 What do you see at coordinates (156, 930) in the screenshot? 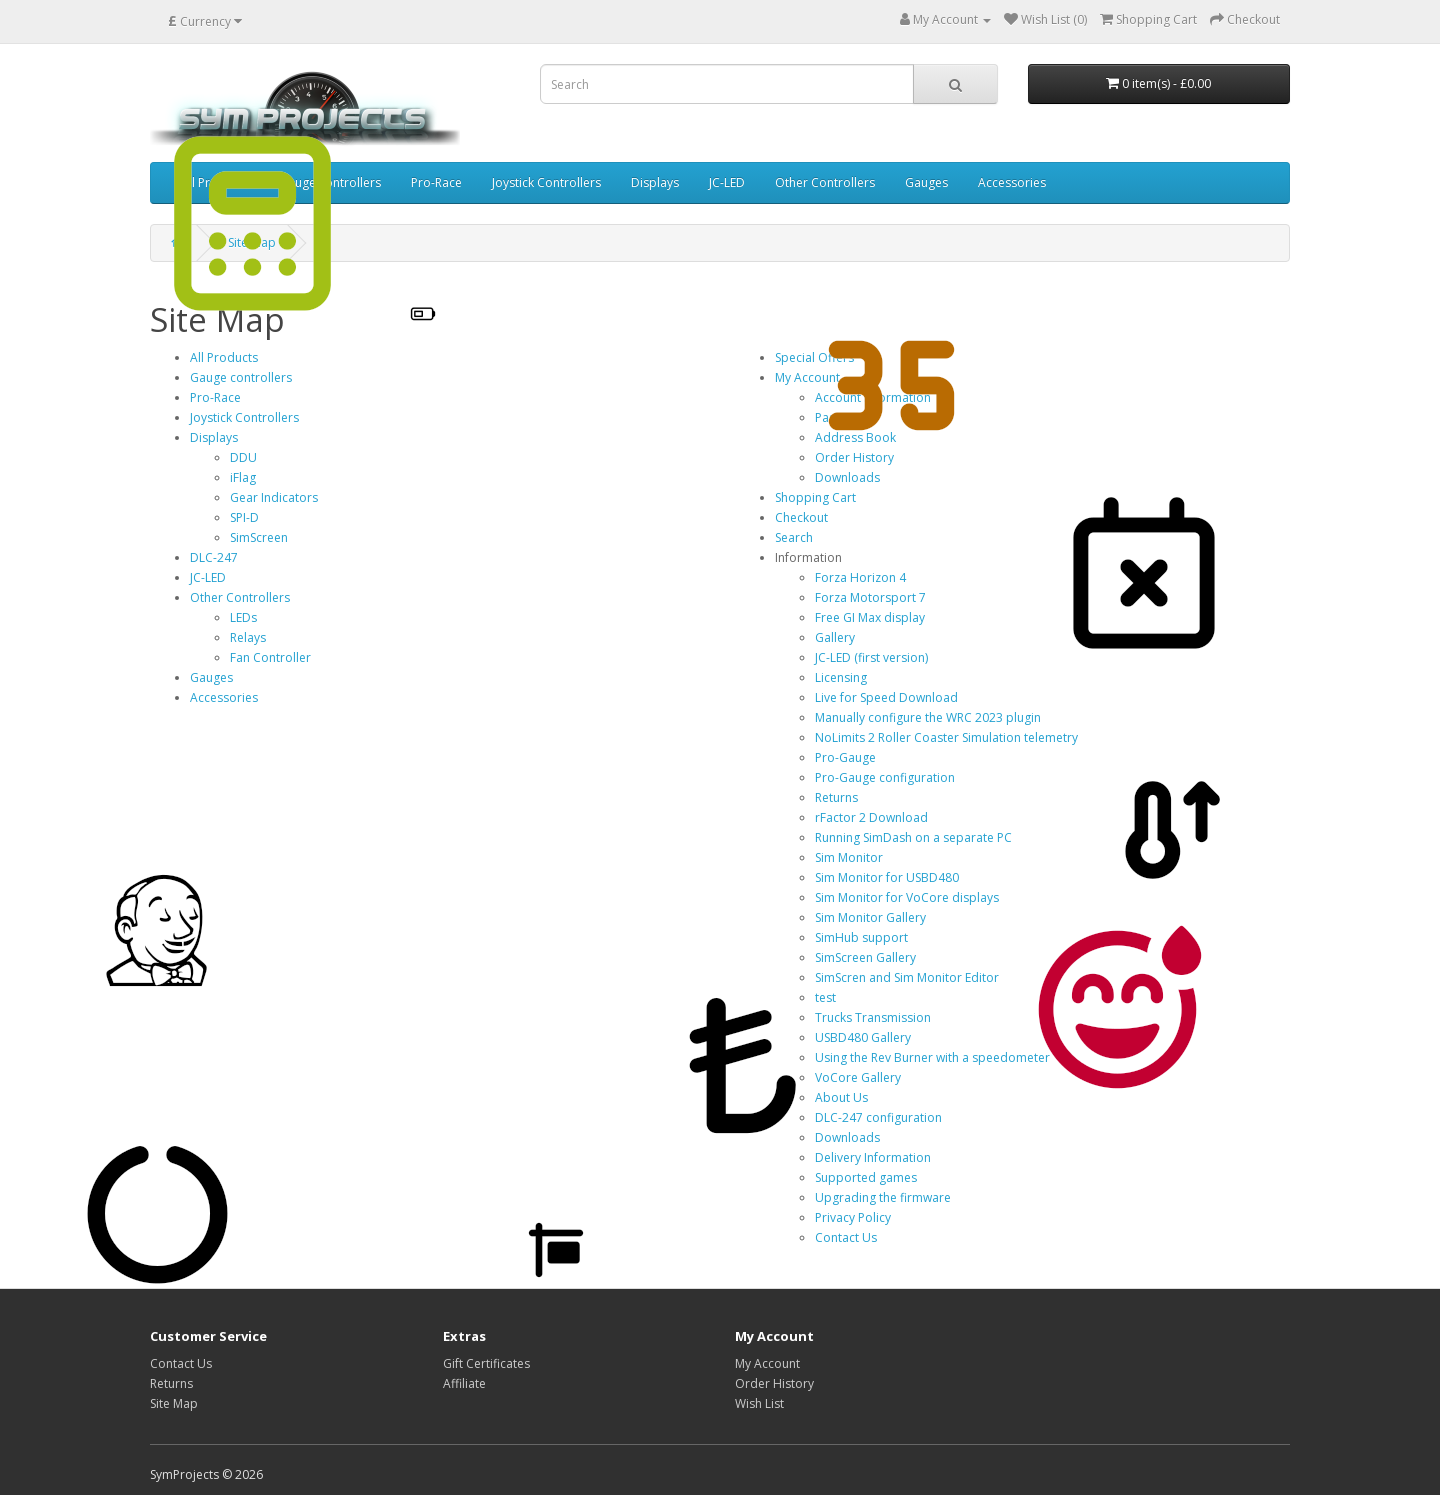
I see `Jenkins CI/CD automation server logo` at bounding box center [156, 930].